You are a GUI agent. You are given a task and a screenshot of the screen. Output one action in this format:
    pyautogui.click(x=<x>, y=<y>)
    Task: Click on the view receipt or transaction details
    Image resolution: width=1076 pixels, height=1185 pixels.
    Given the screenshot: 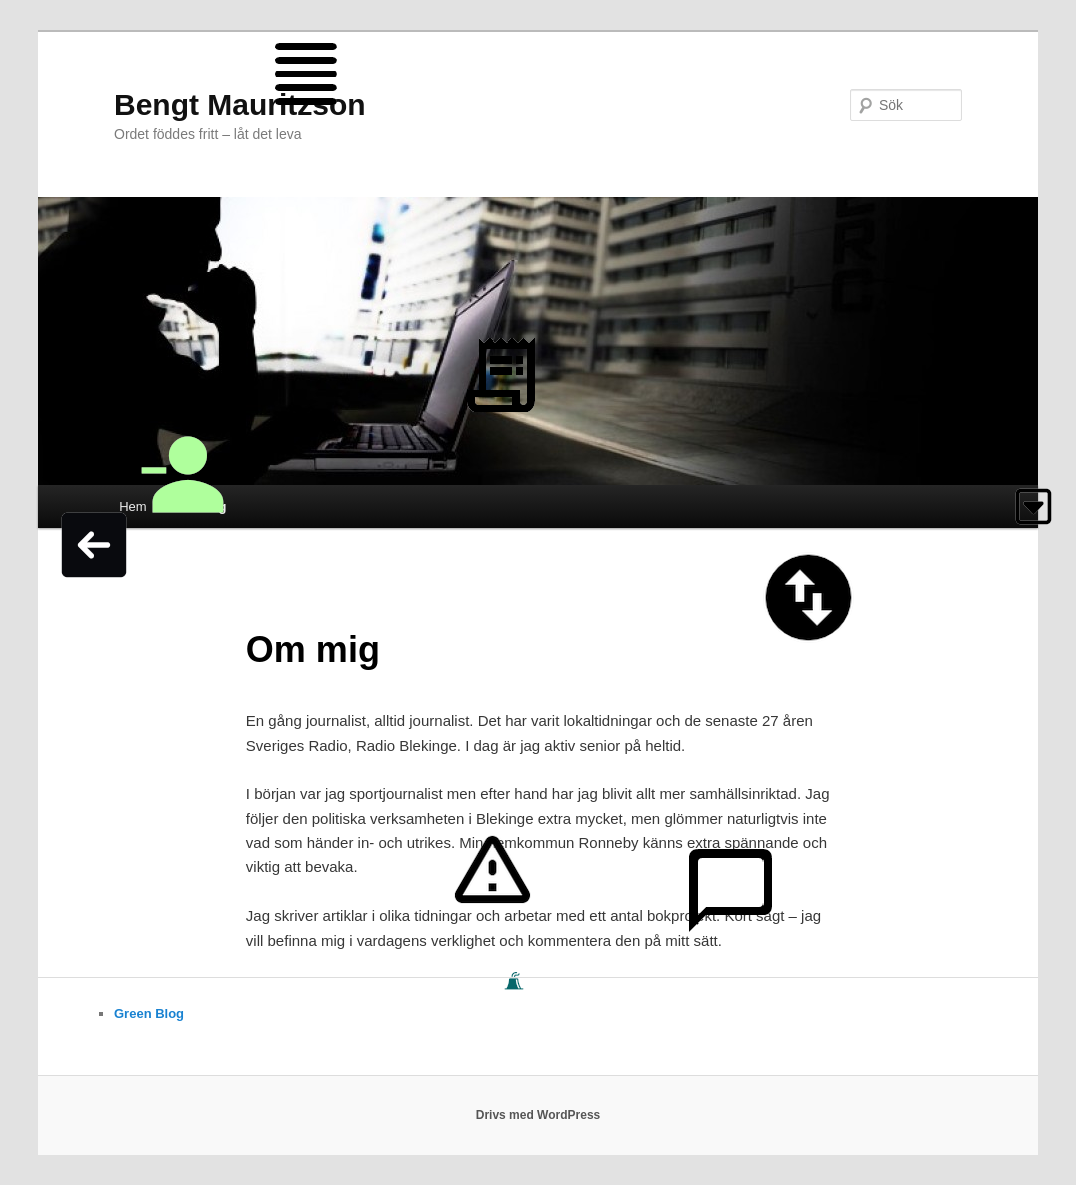 What is the action you would take?
    pyautogui.click(x=501, y=375)
    